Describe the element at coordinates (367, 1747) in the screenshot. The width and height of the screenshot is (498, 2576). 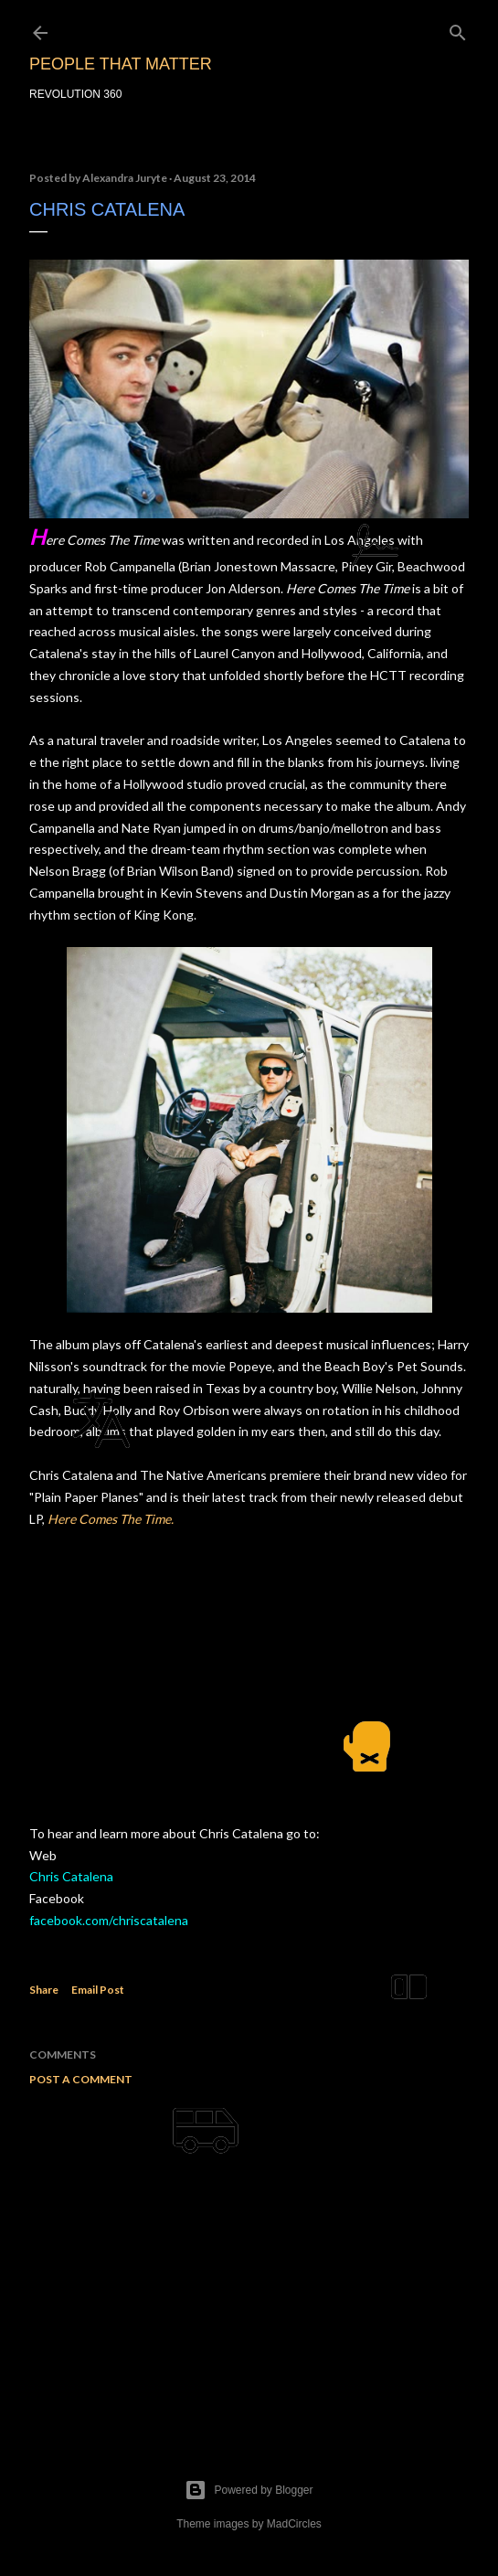
I see `access boxing or combat sports content` at that location.